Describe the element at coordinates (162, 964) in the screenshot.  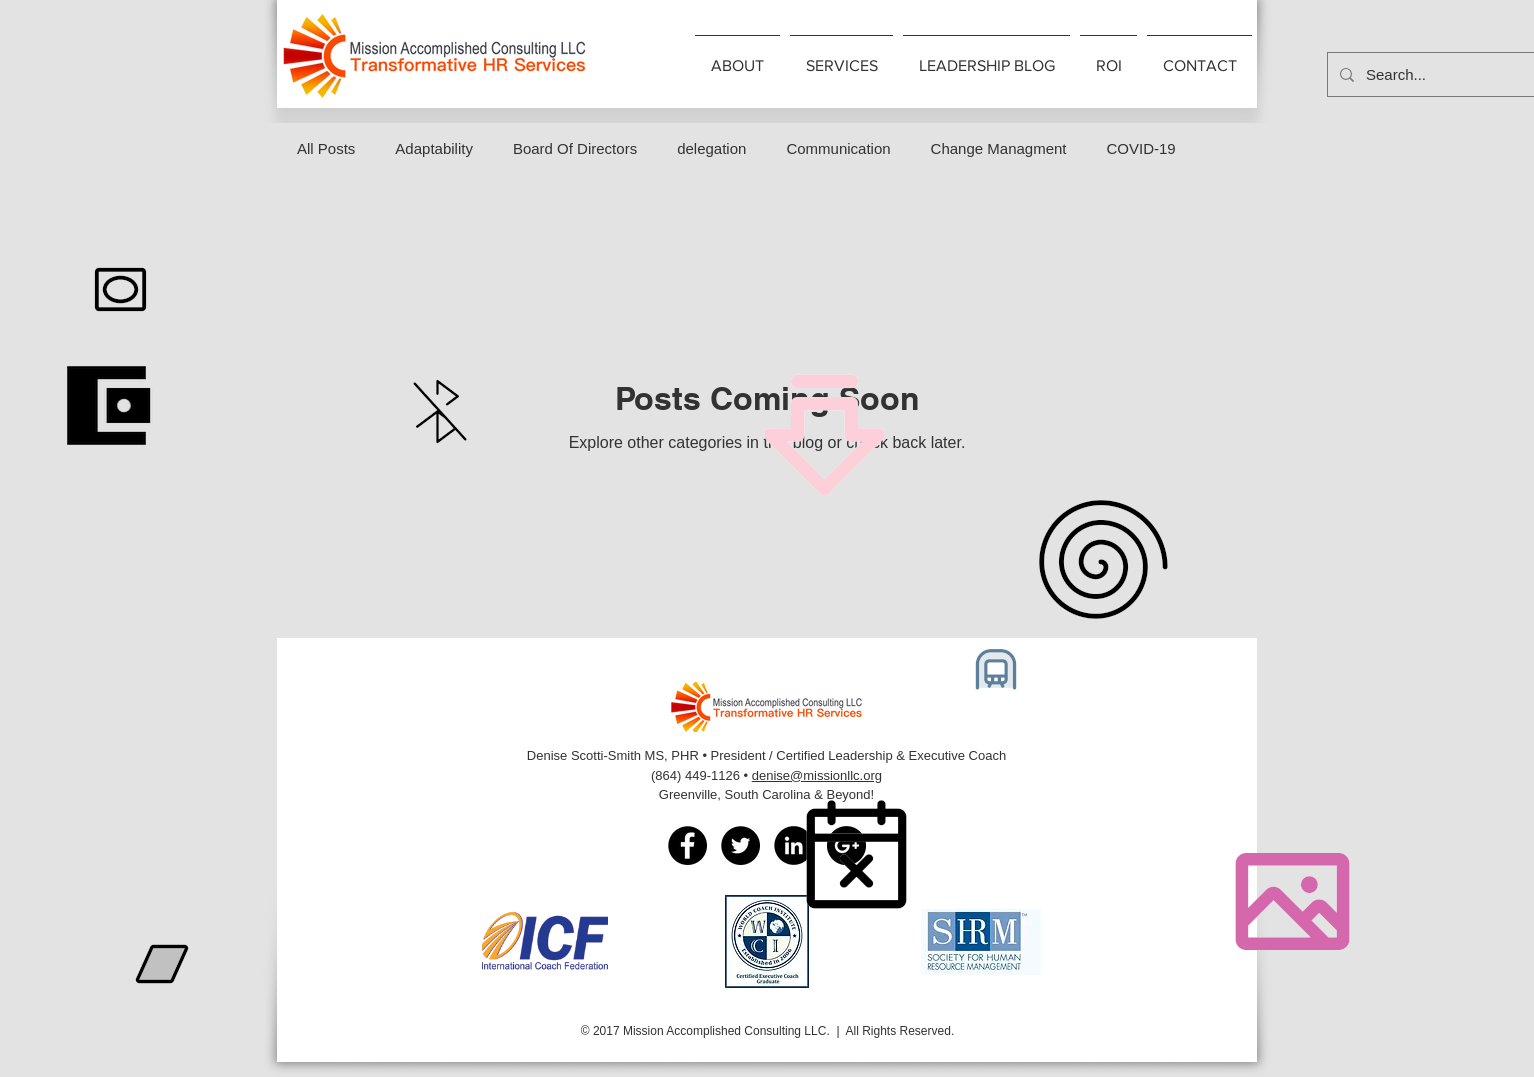
I see `parallelogram shape tool` at that location.